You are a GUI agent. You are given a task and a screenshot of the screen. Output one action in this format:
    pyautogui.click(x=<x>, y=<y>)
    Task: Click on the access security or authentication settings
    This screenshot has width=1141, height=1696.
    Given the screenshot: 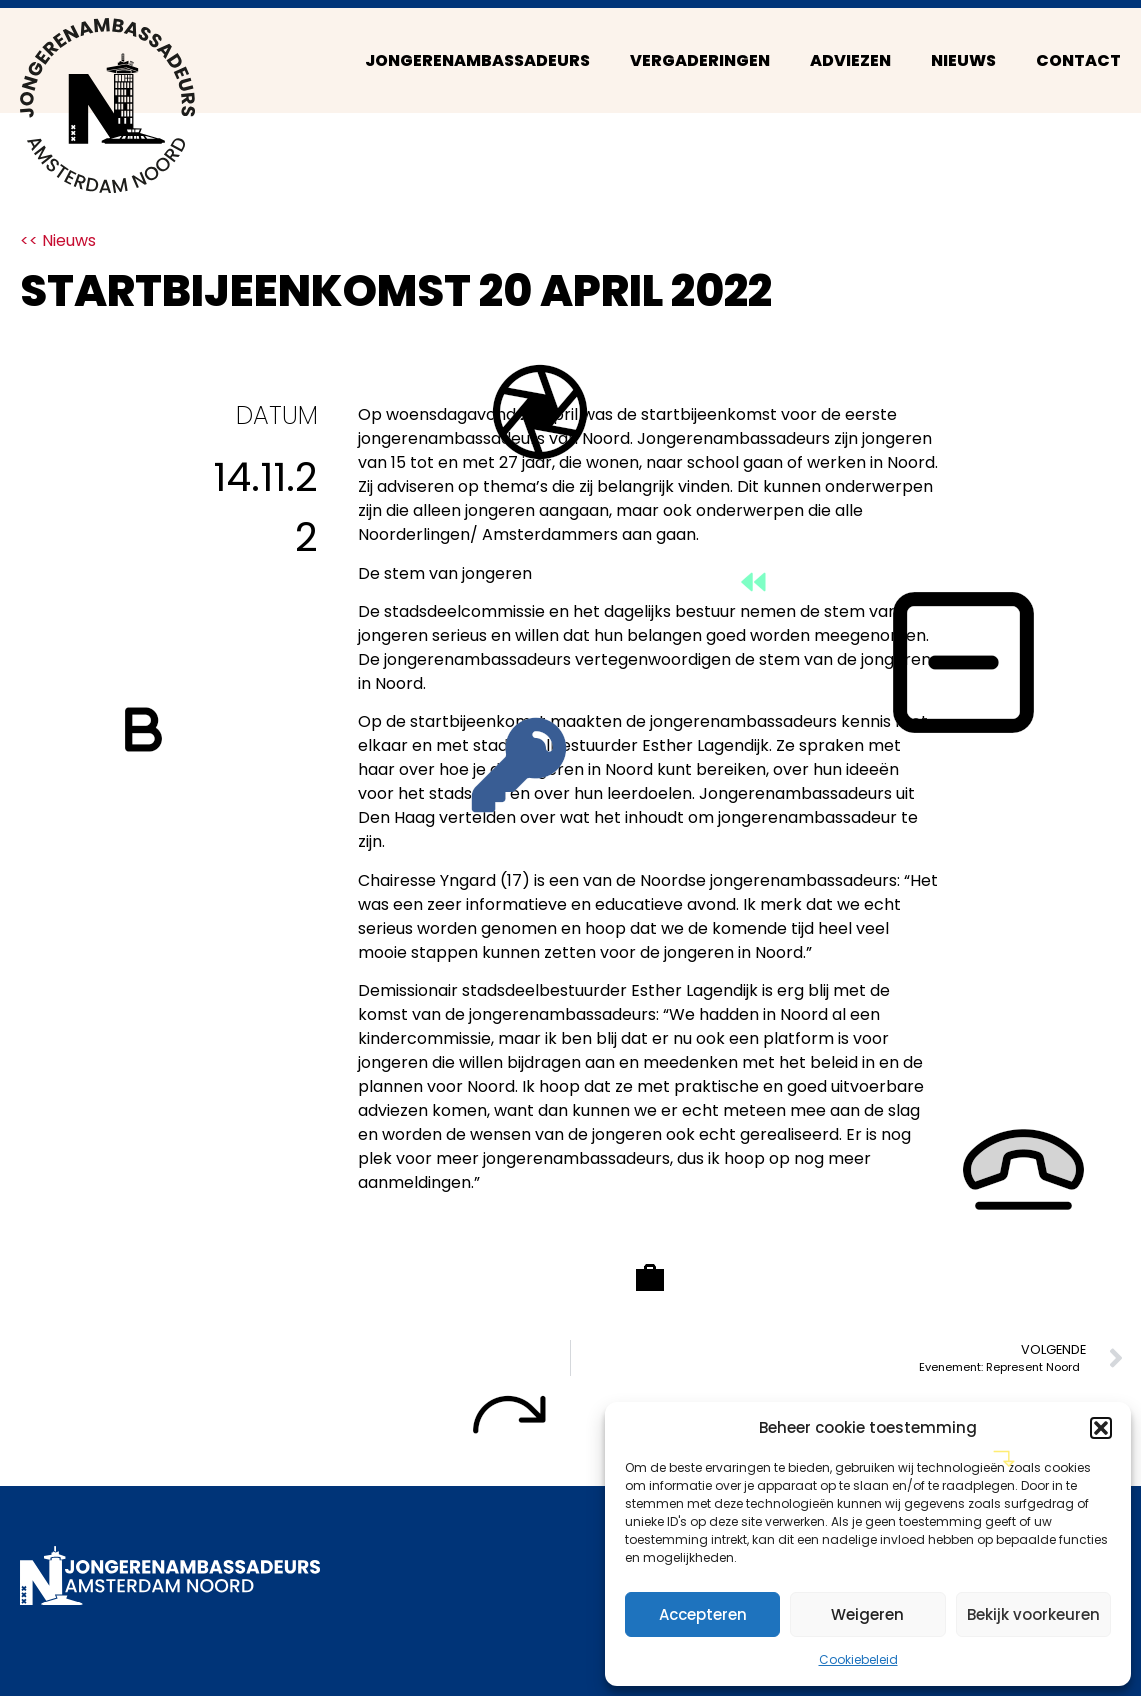 What is the action you would take?
    pyautogui.click(x=519, y=765)
    